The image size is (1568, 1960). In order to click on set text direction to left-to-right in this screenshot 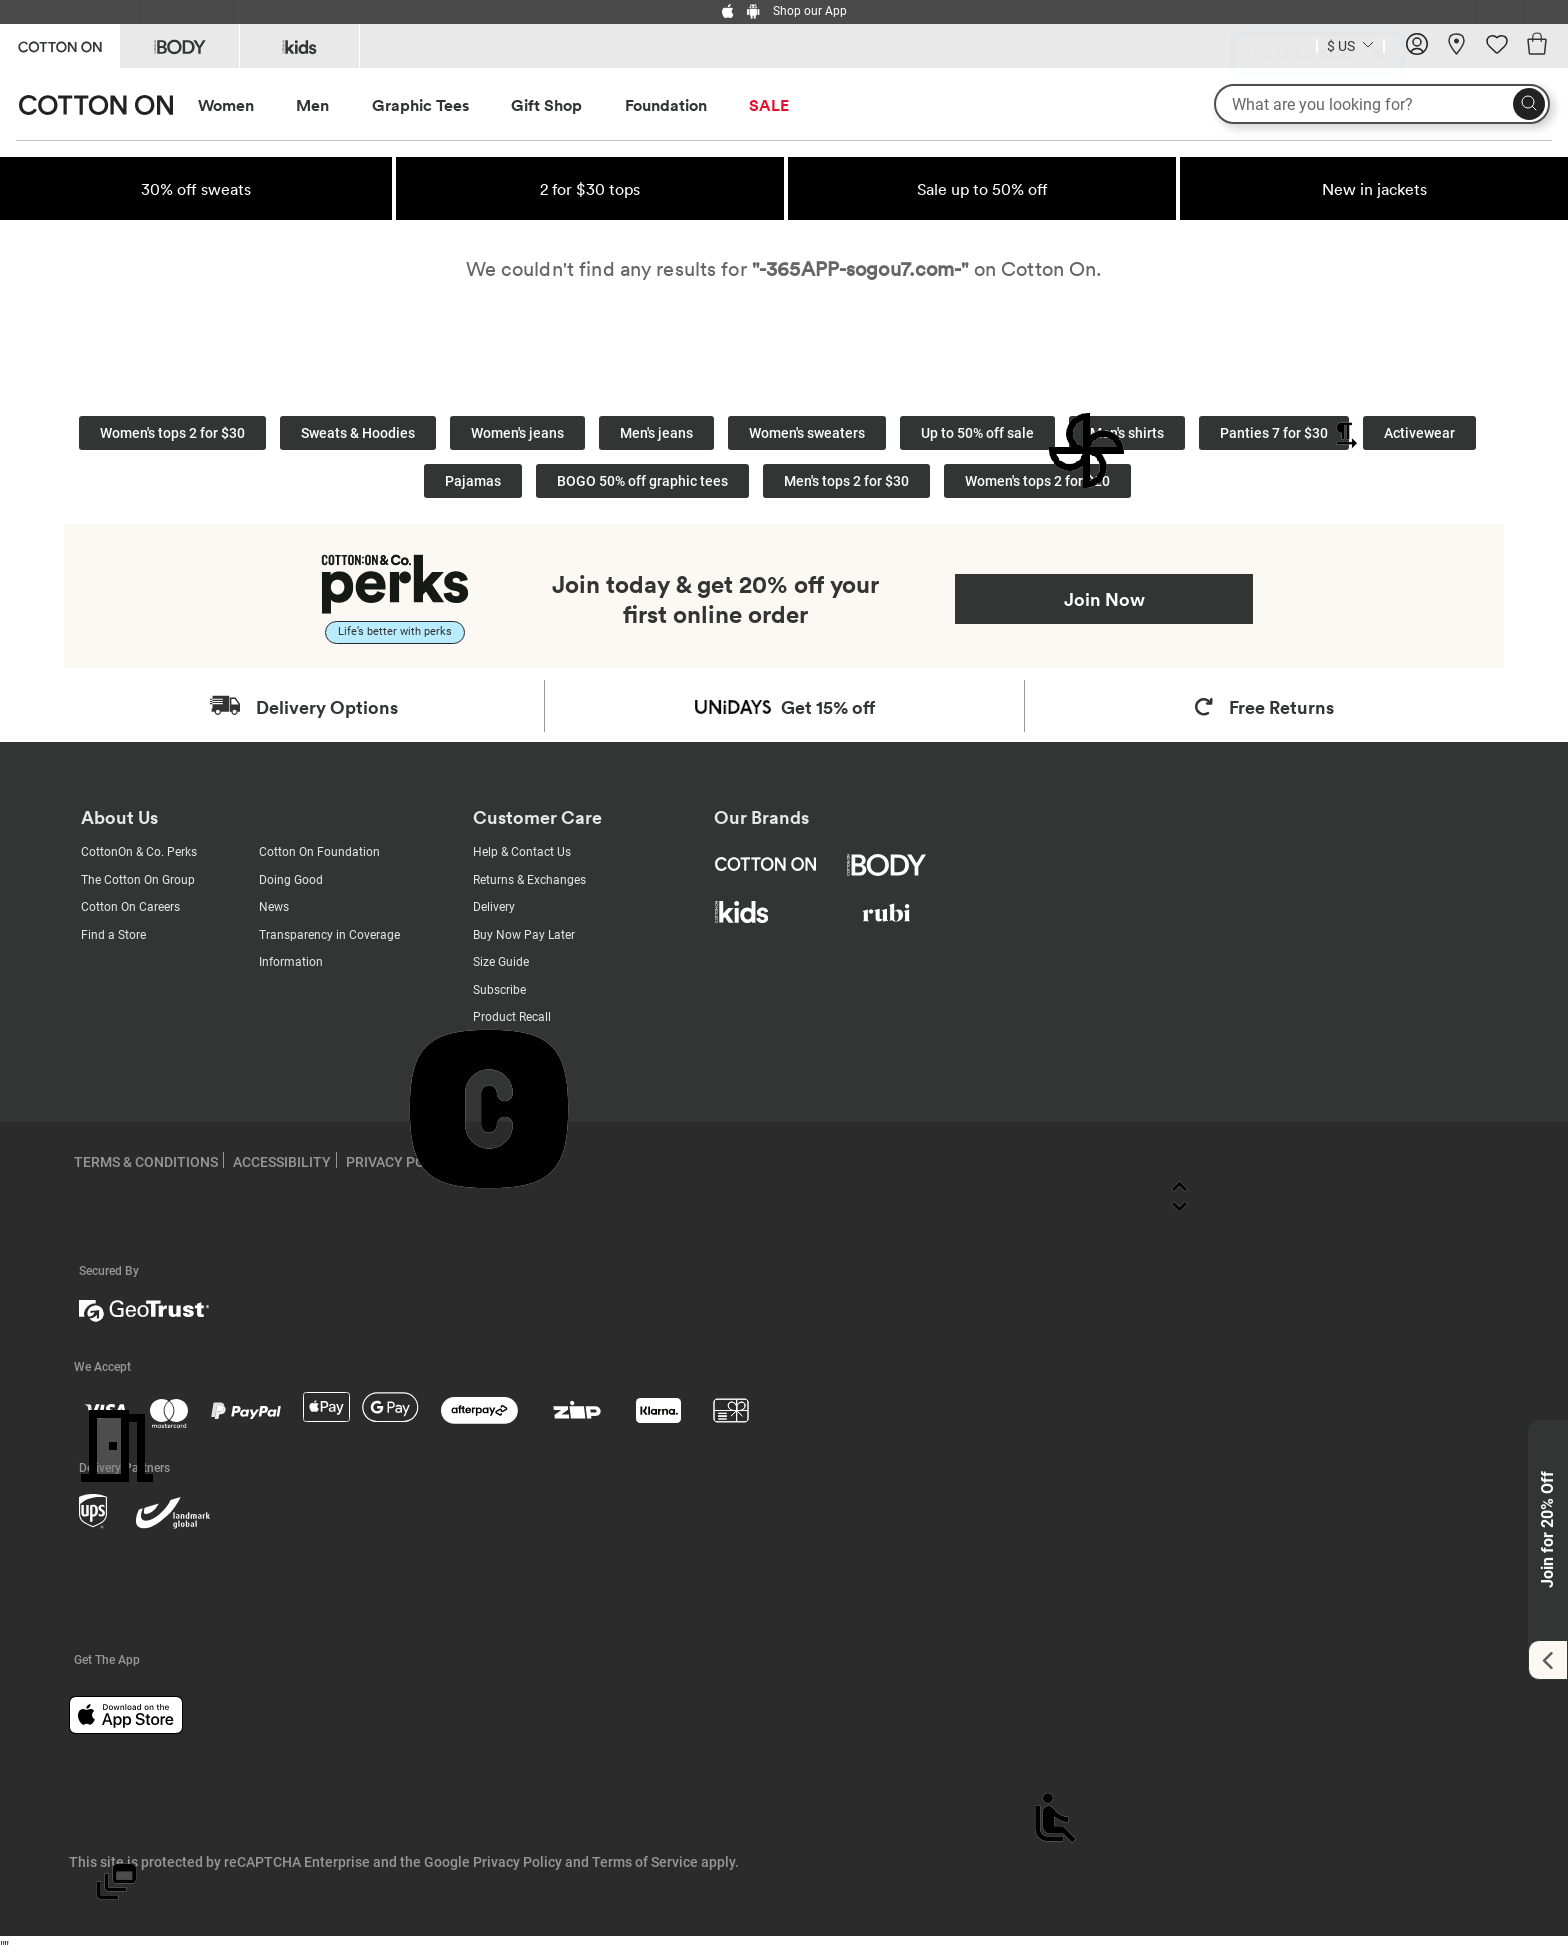, I will do `click(1345, 435)`.